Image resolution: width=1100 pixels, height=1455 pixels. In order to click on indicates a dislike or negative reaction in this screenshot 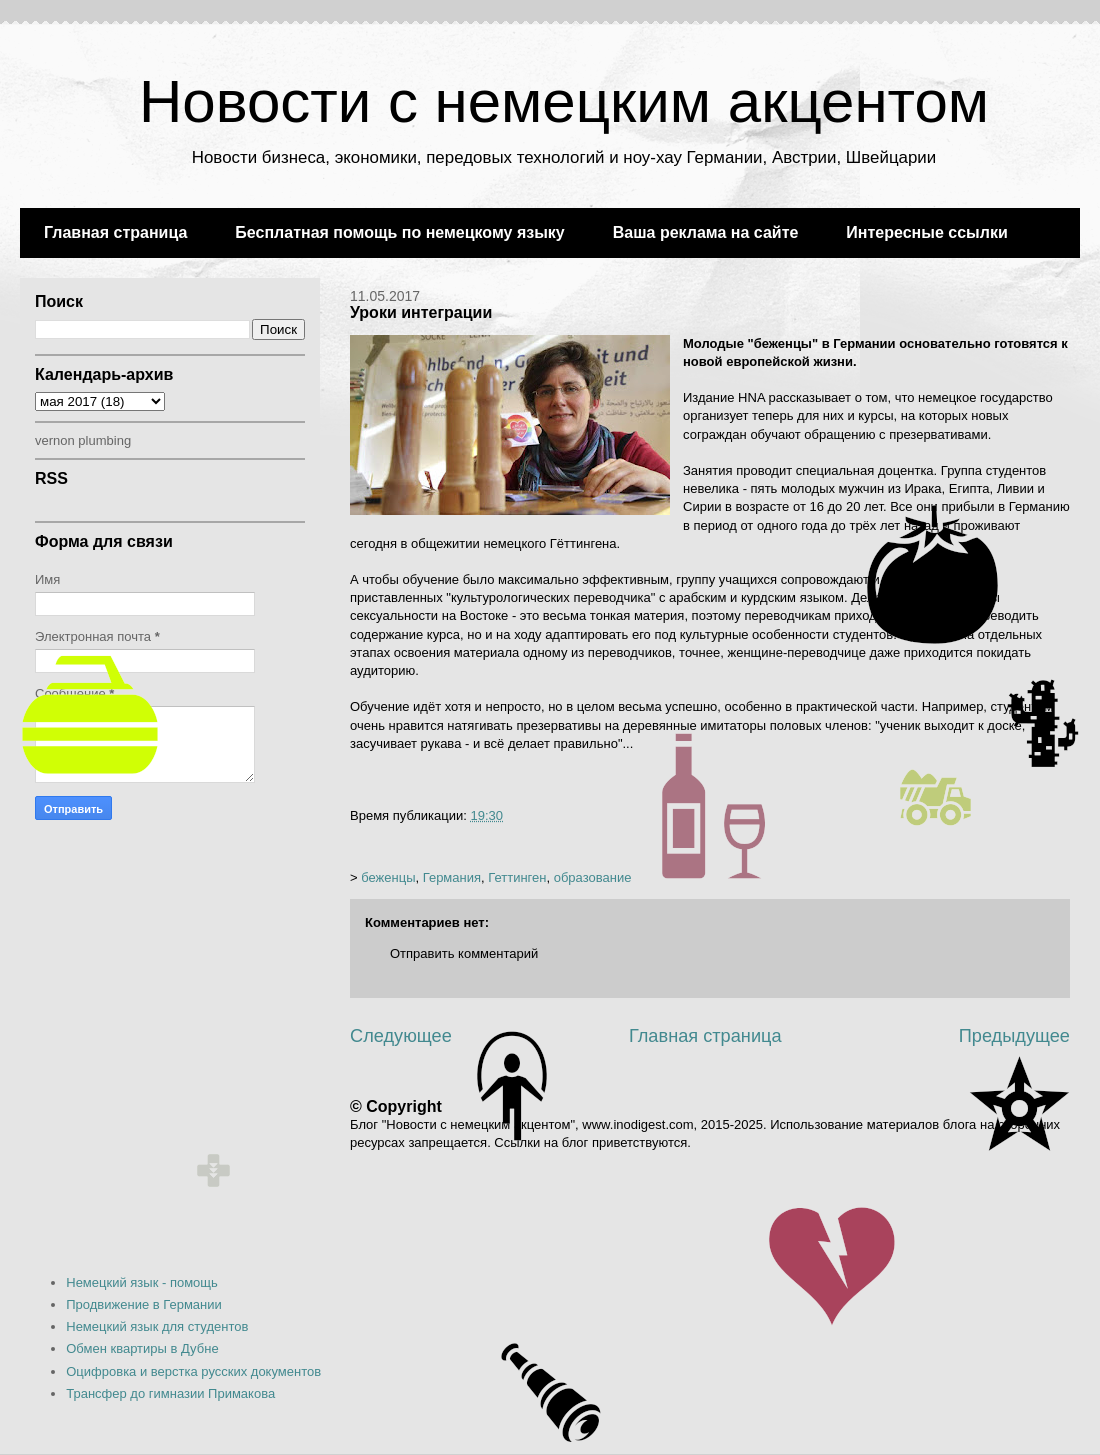, I will do `click(832, 1266)`.